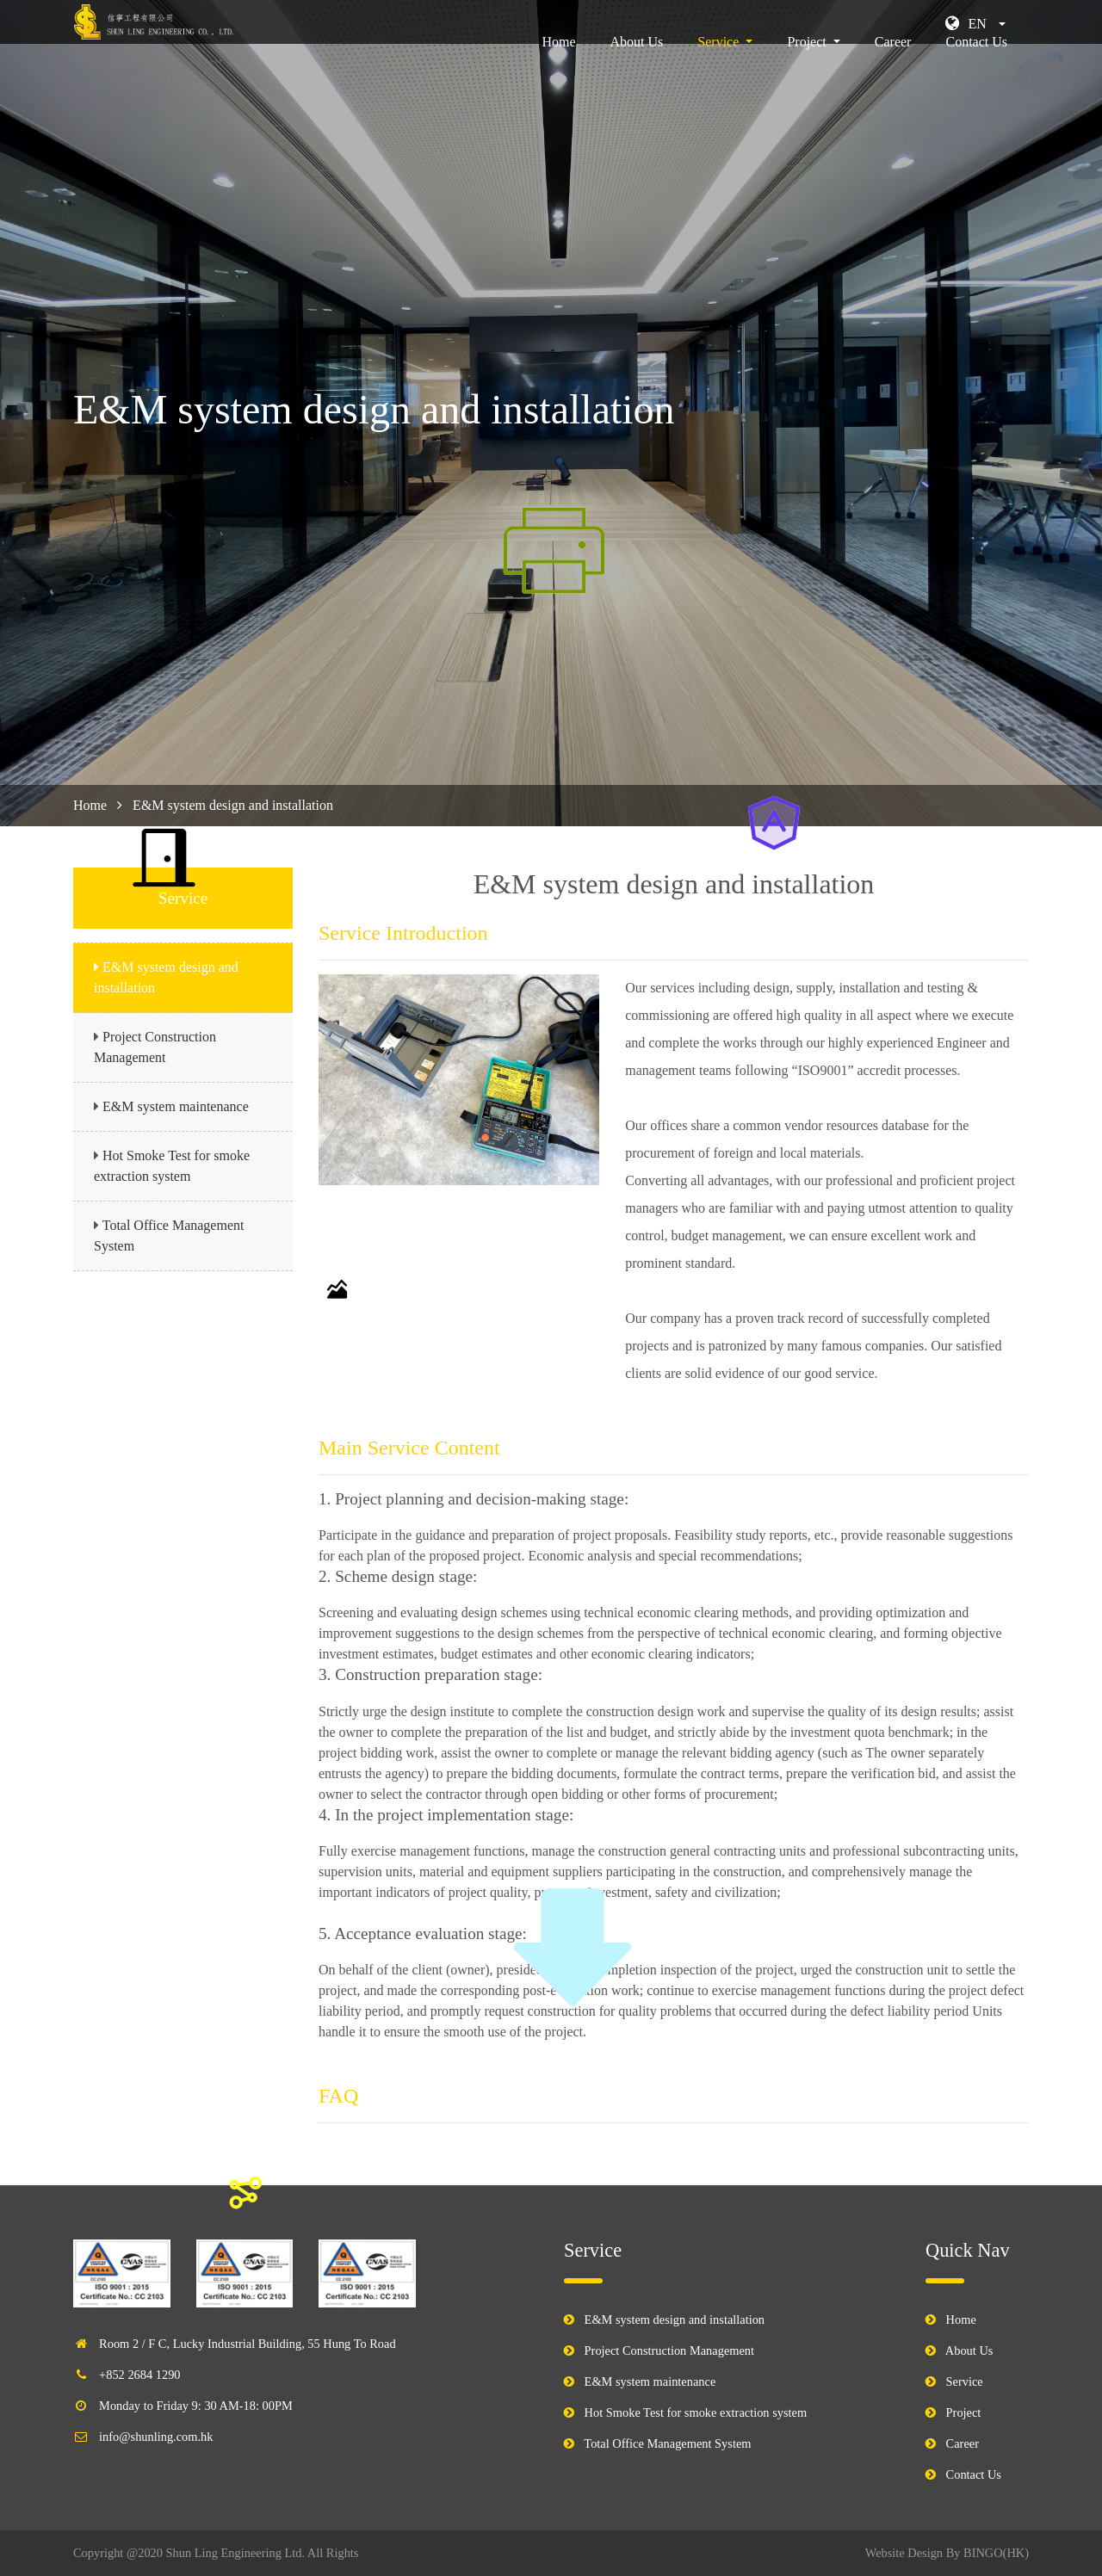 The image size is (1102, 2576). Describe the element at coordinates (774, 822) in the screenshot. I see `Angular framework logo` at that location.